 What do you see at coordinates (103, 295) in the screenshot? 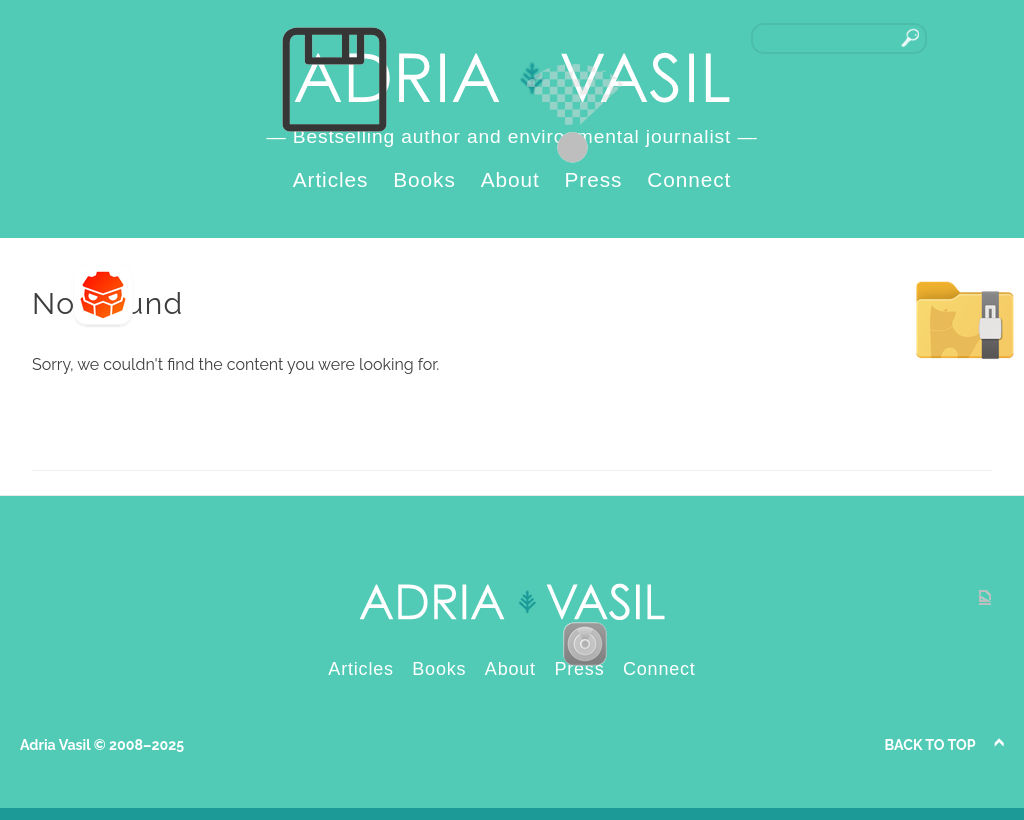
I see `open the Redot game engine application` at bounding box center [103, 295].